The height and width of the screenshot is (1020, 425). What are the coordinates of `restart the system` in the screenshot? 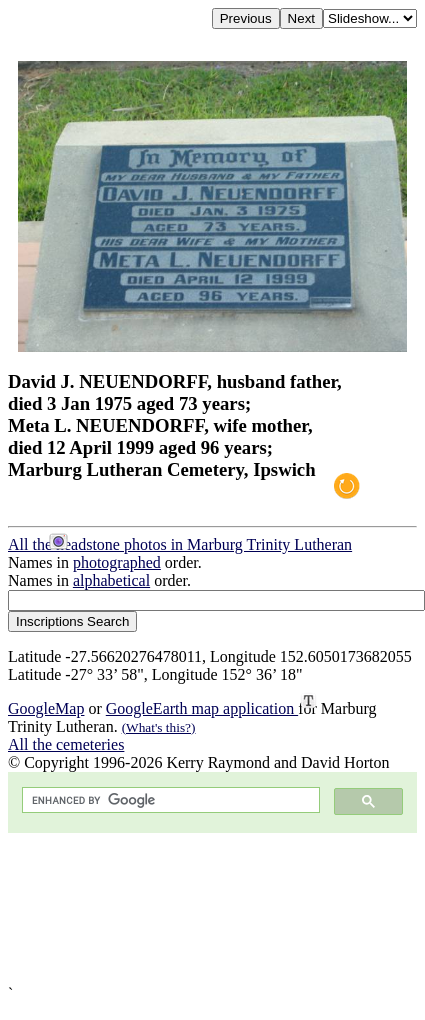 It's located at (347, 486).